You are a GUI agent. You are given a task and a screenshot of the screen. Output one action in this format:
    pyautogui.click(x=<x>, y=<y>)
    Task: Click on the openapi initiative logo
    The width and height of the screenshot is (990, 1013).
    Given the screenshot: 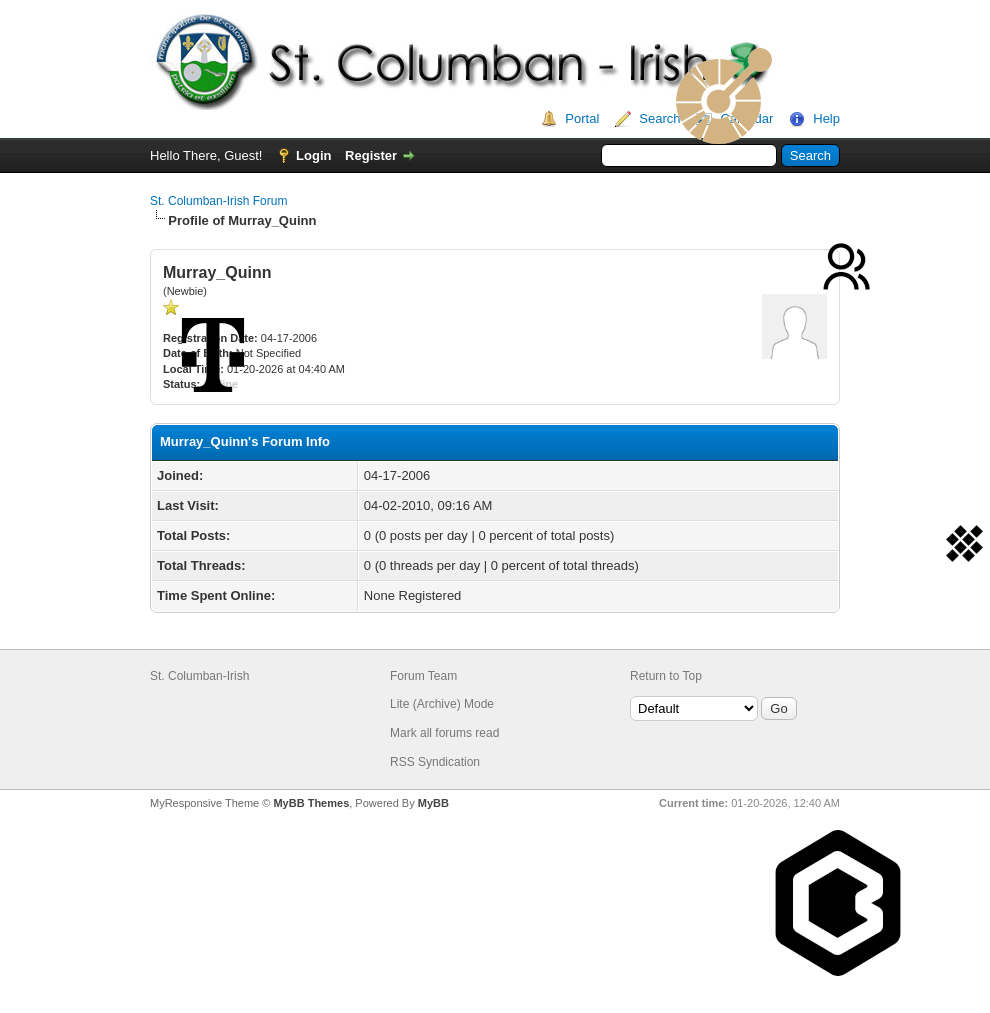 What is the action you would take?
    pyautogui.click(x=724, y=96)
    